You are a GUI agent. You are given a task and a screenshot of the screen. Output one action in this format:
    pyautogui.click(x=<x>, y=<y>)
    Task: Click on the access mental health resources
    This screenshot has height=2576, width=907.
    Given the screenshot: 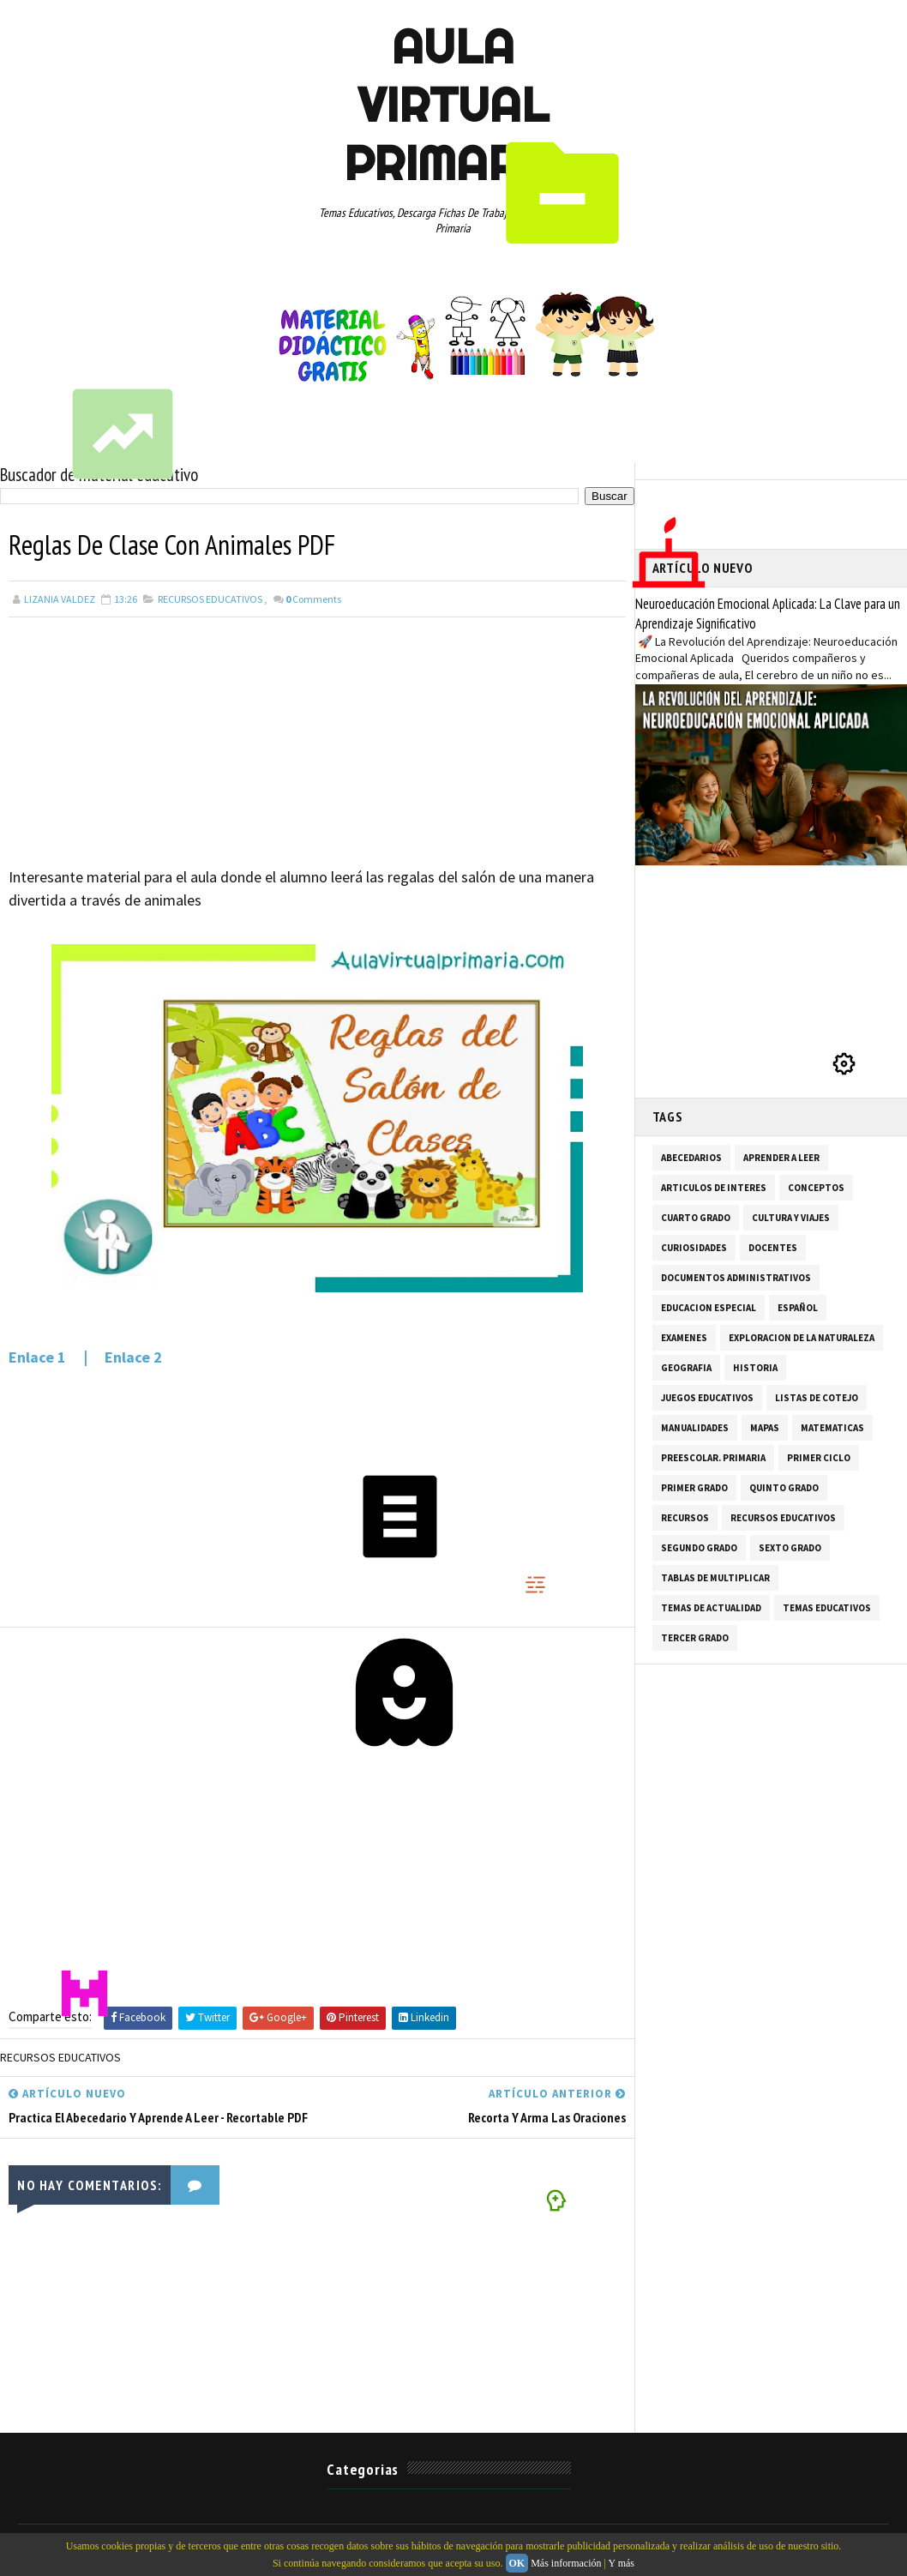 What is the action you would take?
    pyautogui.click(x=556, y=2200)
    